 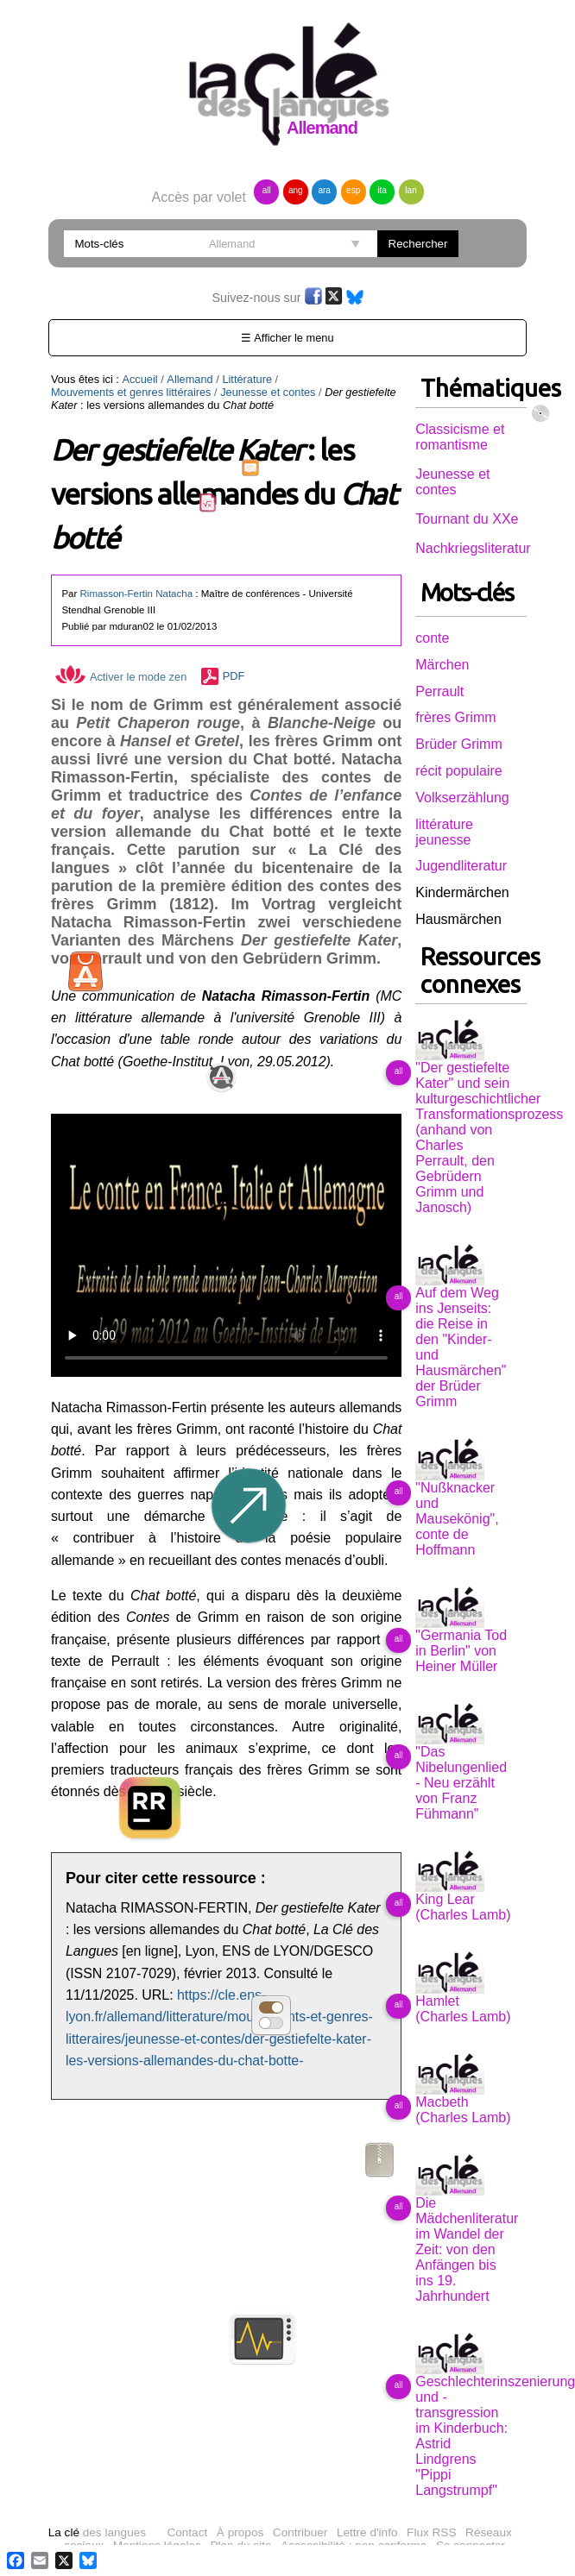 I want to click on check for and install system software updates, so click(x=221, y=1077).